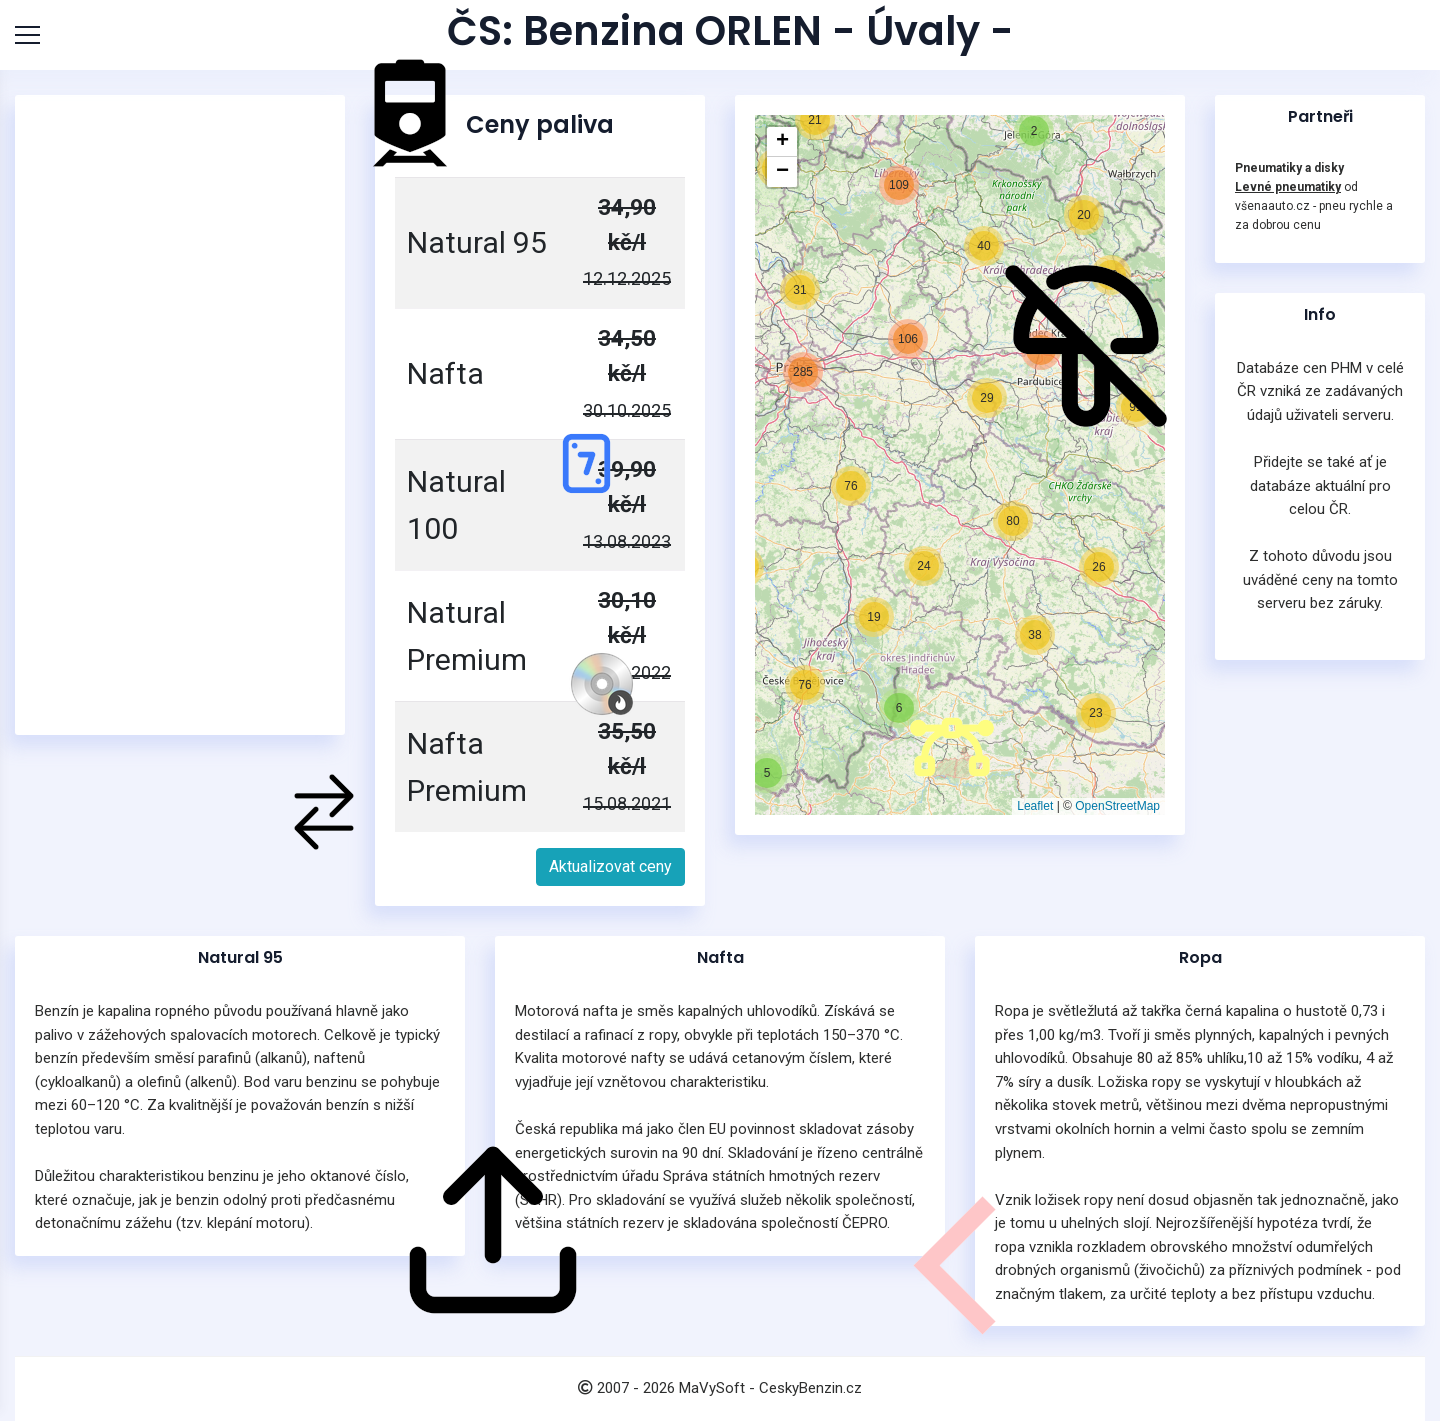 This screenshot has height=1421, width=1440. I want to click on edit vector path curves, so click(952, 747).